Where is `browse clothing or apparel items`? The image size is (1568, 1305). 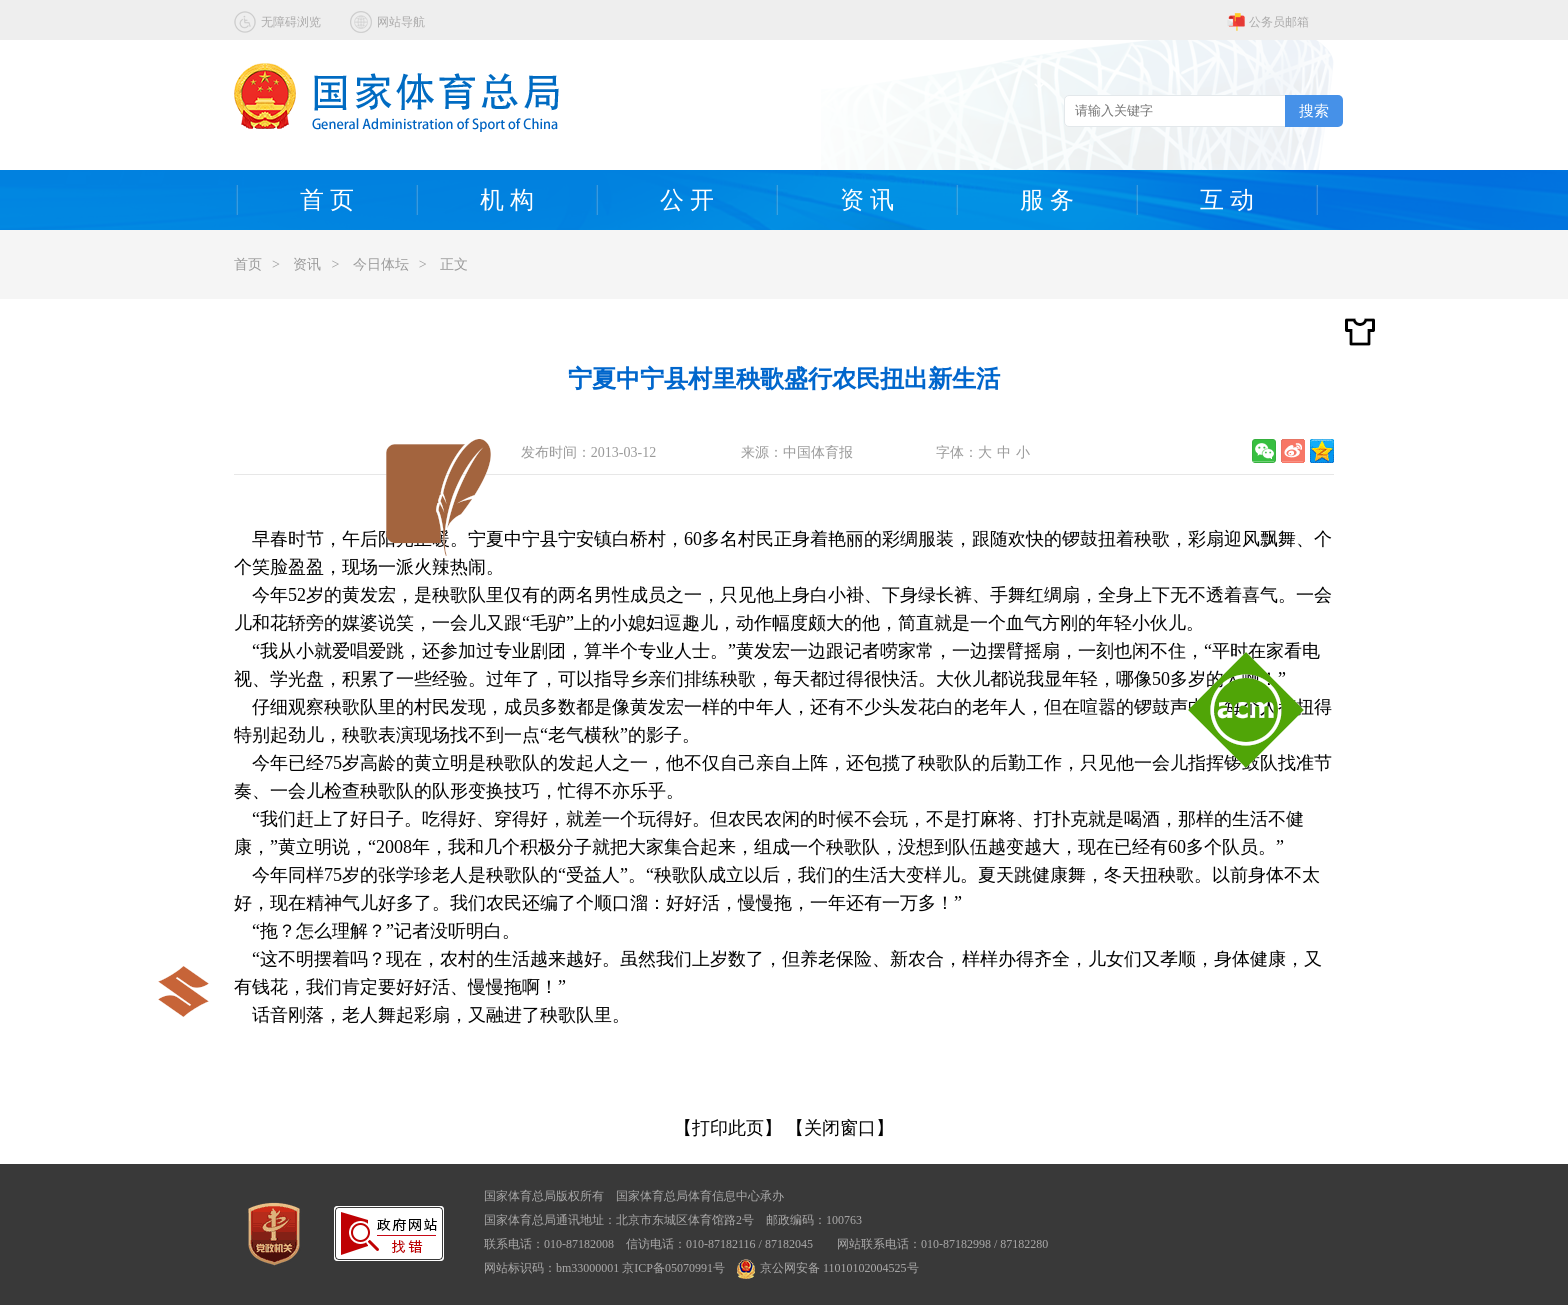
browse clothing or apparel items is located at coordinates (1360, 332).